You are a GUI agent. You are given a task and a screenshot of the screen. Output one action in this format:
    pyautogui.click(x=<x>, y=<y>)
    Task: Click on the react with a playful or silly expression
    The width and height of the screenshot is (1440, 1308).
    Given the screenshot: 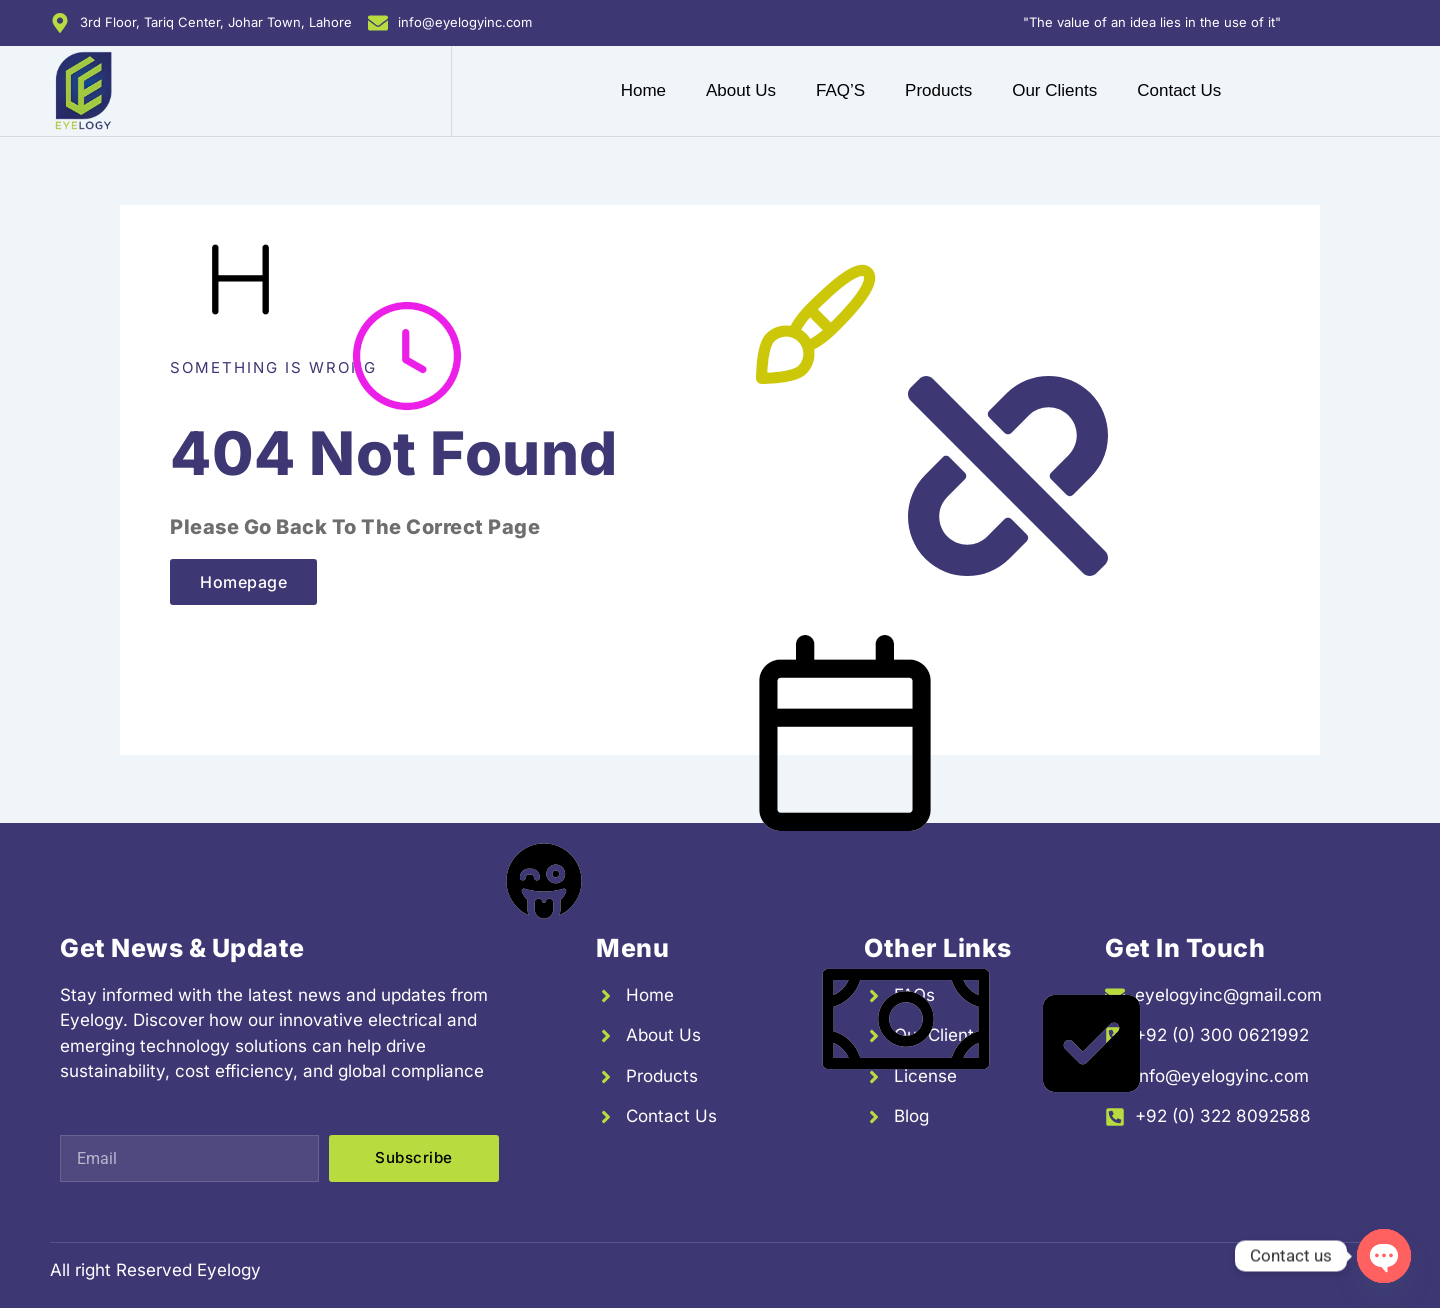 What is the action you would take?
    pyautogui.click(x=544, y=881)
    